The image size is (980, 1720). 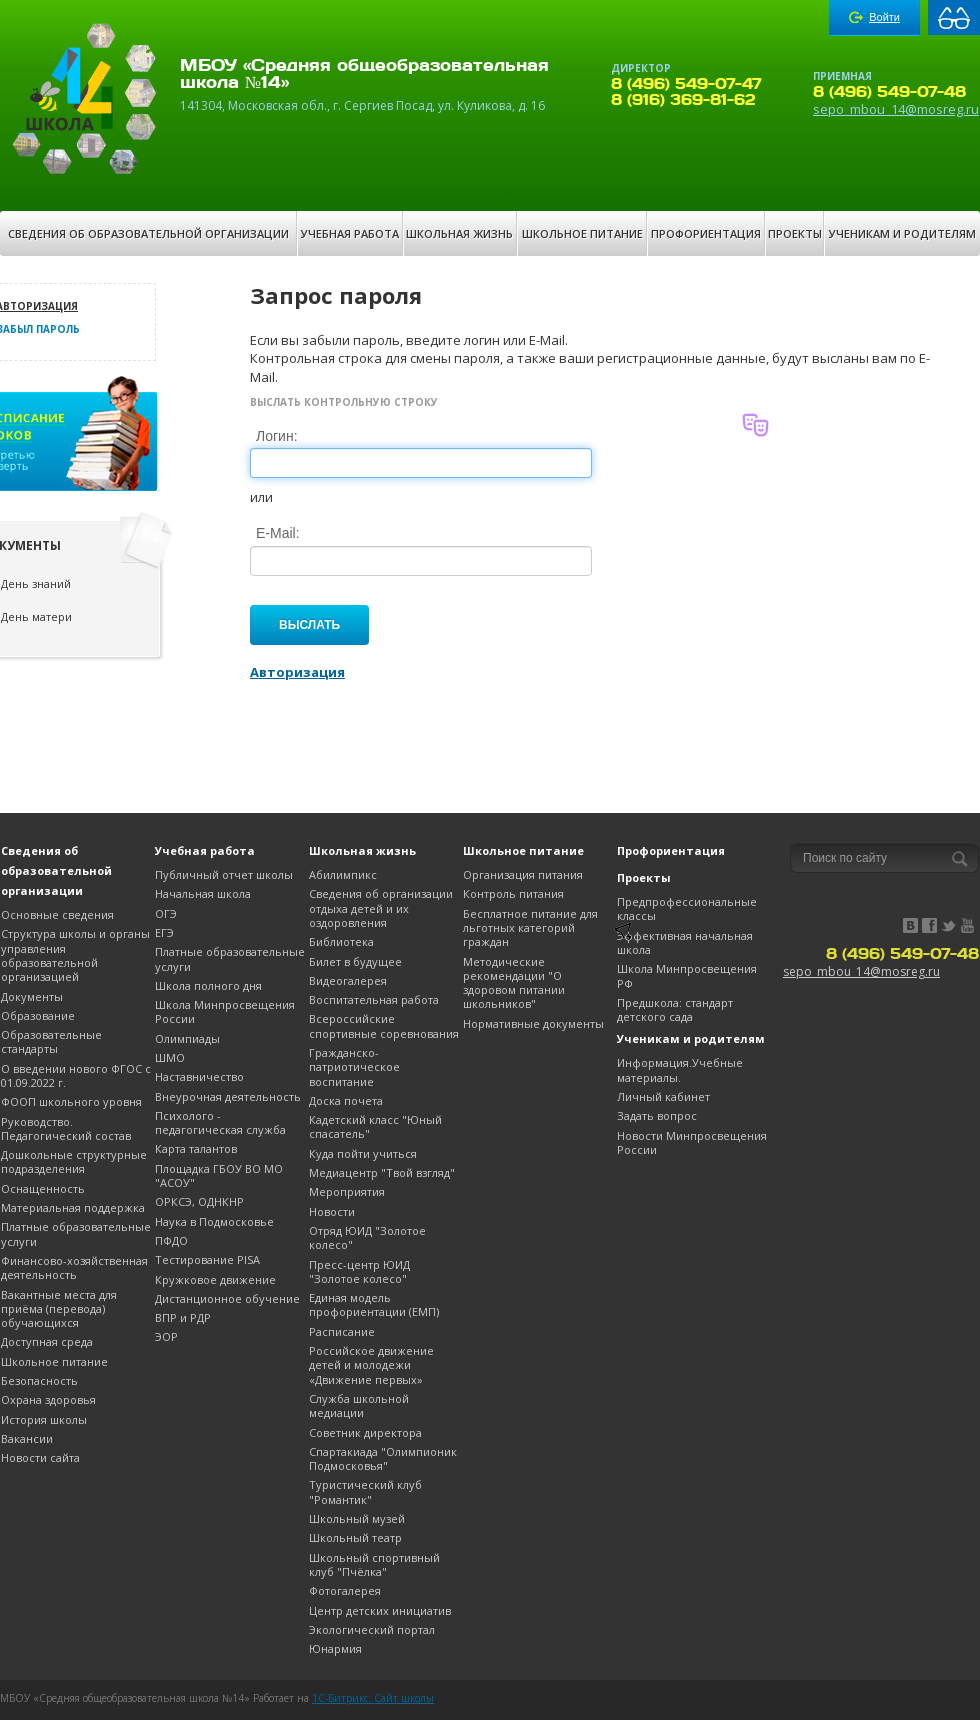 What do you see at coordinates (755, 424) in the screenshot?
I see `access theater or entertainment options` at bounding box center [755, 424].